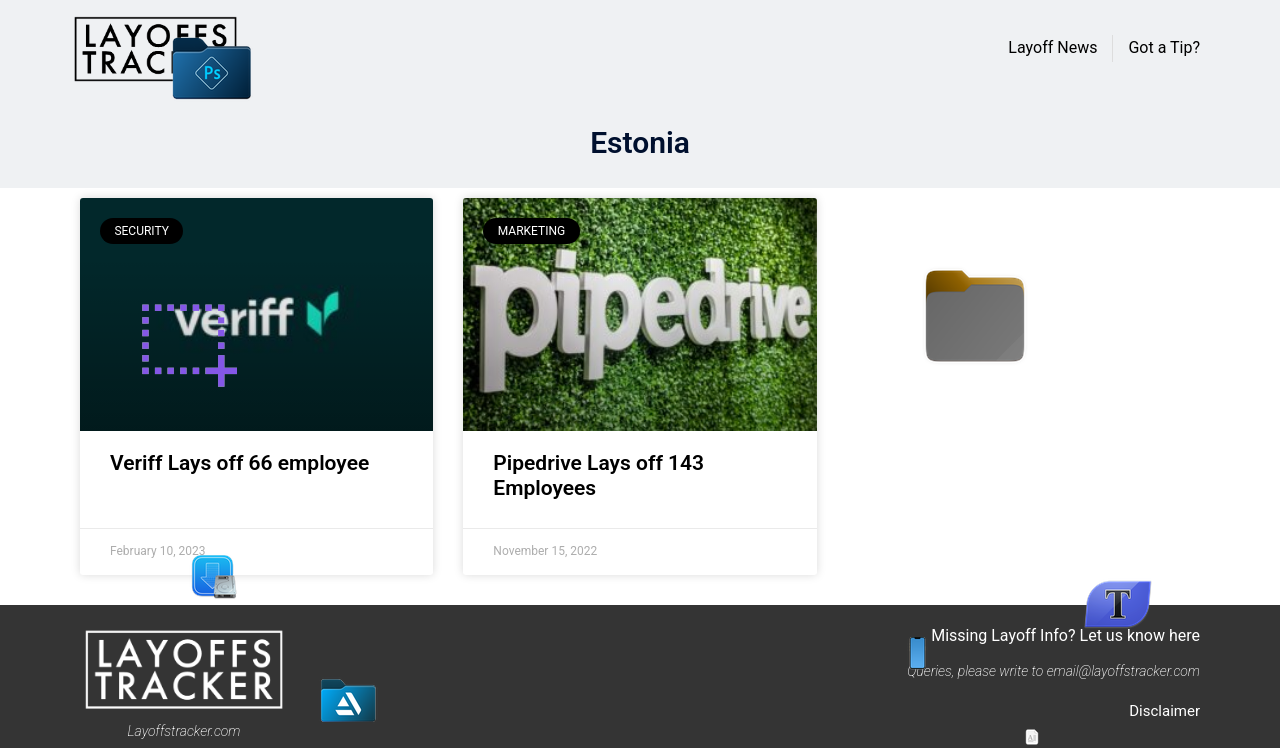 Image resolution: width=1280 pixels, height=748 pixels. Describe the element at coordinates (212, 575) in the screenshot. I see `install or update system software` at that location.